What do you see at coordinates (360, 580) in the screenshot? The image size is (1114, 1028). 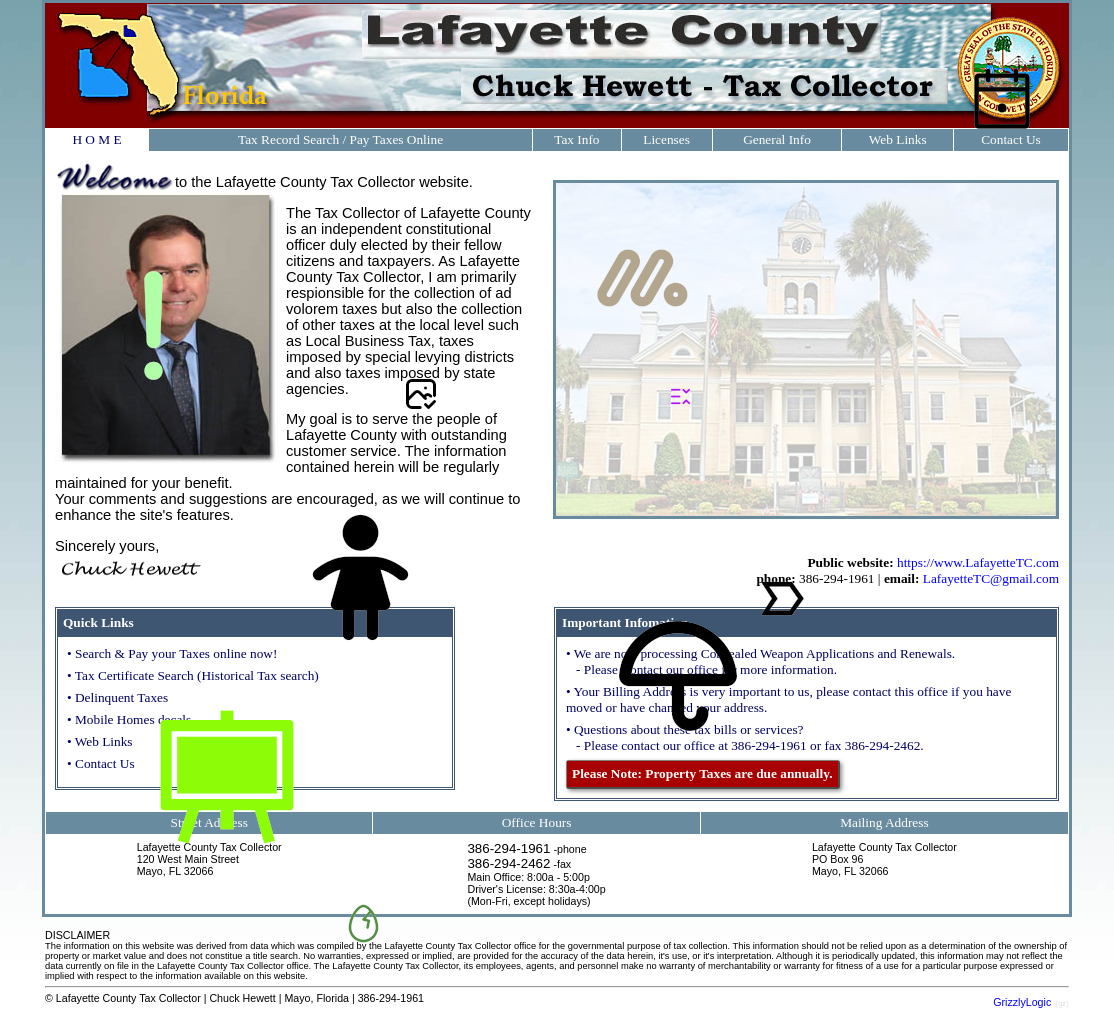 I see `indicates women's restroom or facilities` at bounding box center [360, 580].